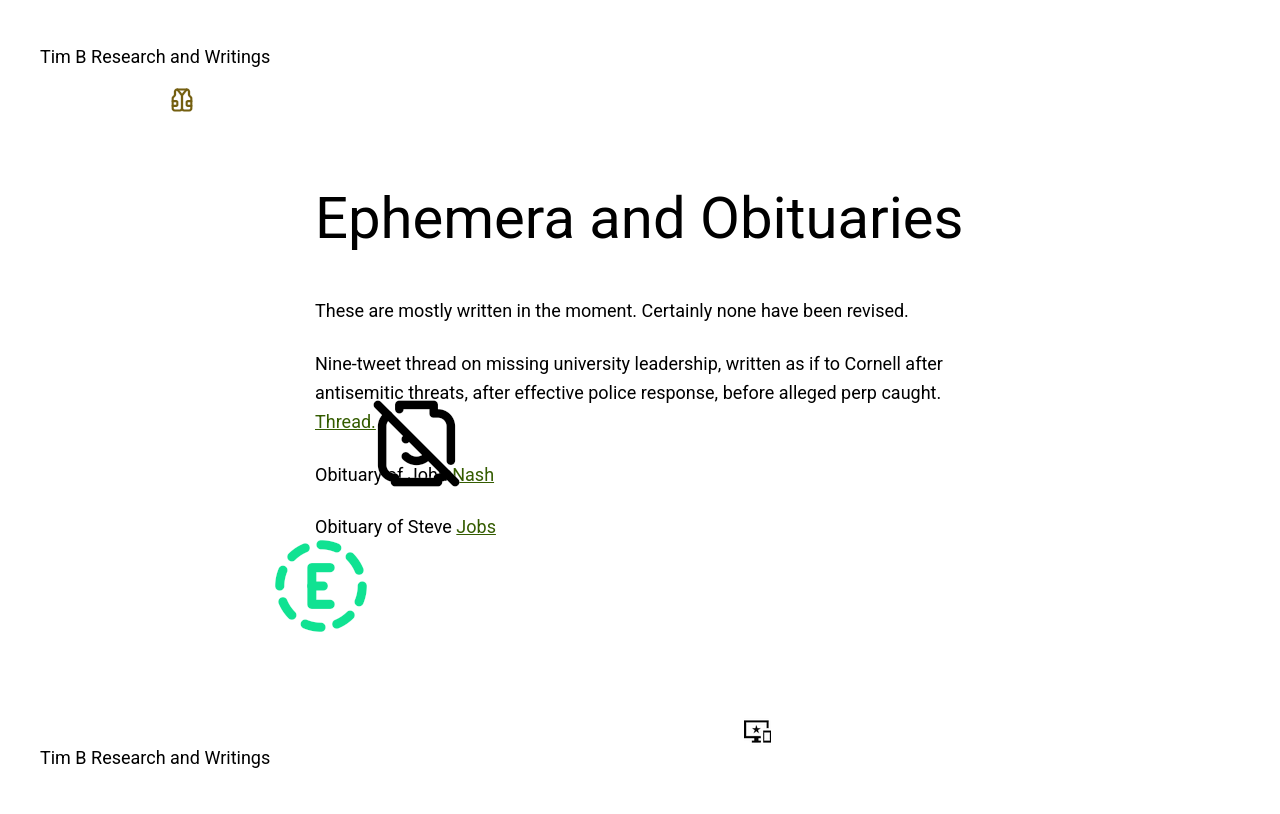 This screenshot has height=814, width=1280. I want to click on indicates a draft or pending email, so click(321, 586).